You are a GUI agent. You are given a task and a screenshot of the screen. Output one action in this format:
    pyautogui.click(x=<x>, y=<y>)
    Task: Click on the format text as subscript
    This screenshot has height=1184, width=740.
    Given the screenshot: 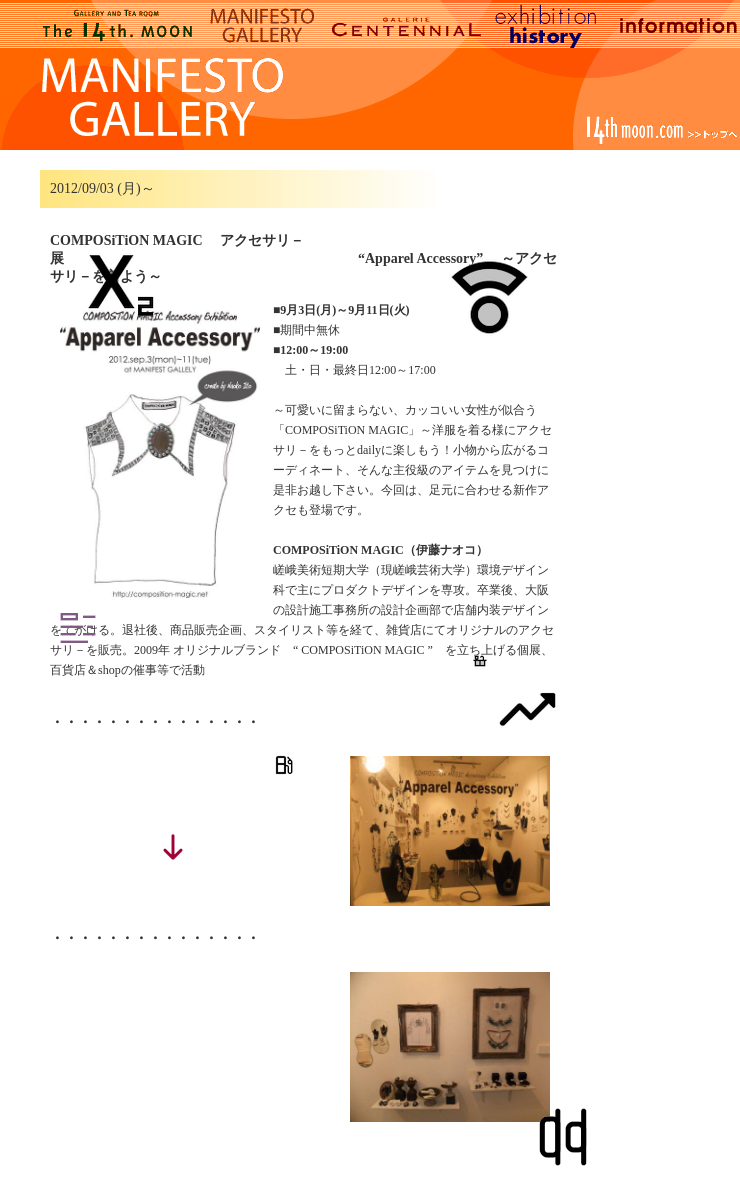 What is the action you would take?
    pyautogui.click(x=111, y=285)
    